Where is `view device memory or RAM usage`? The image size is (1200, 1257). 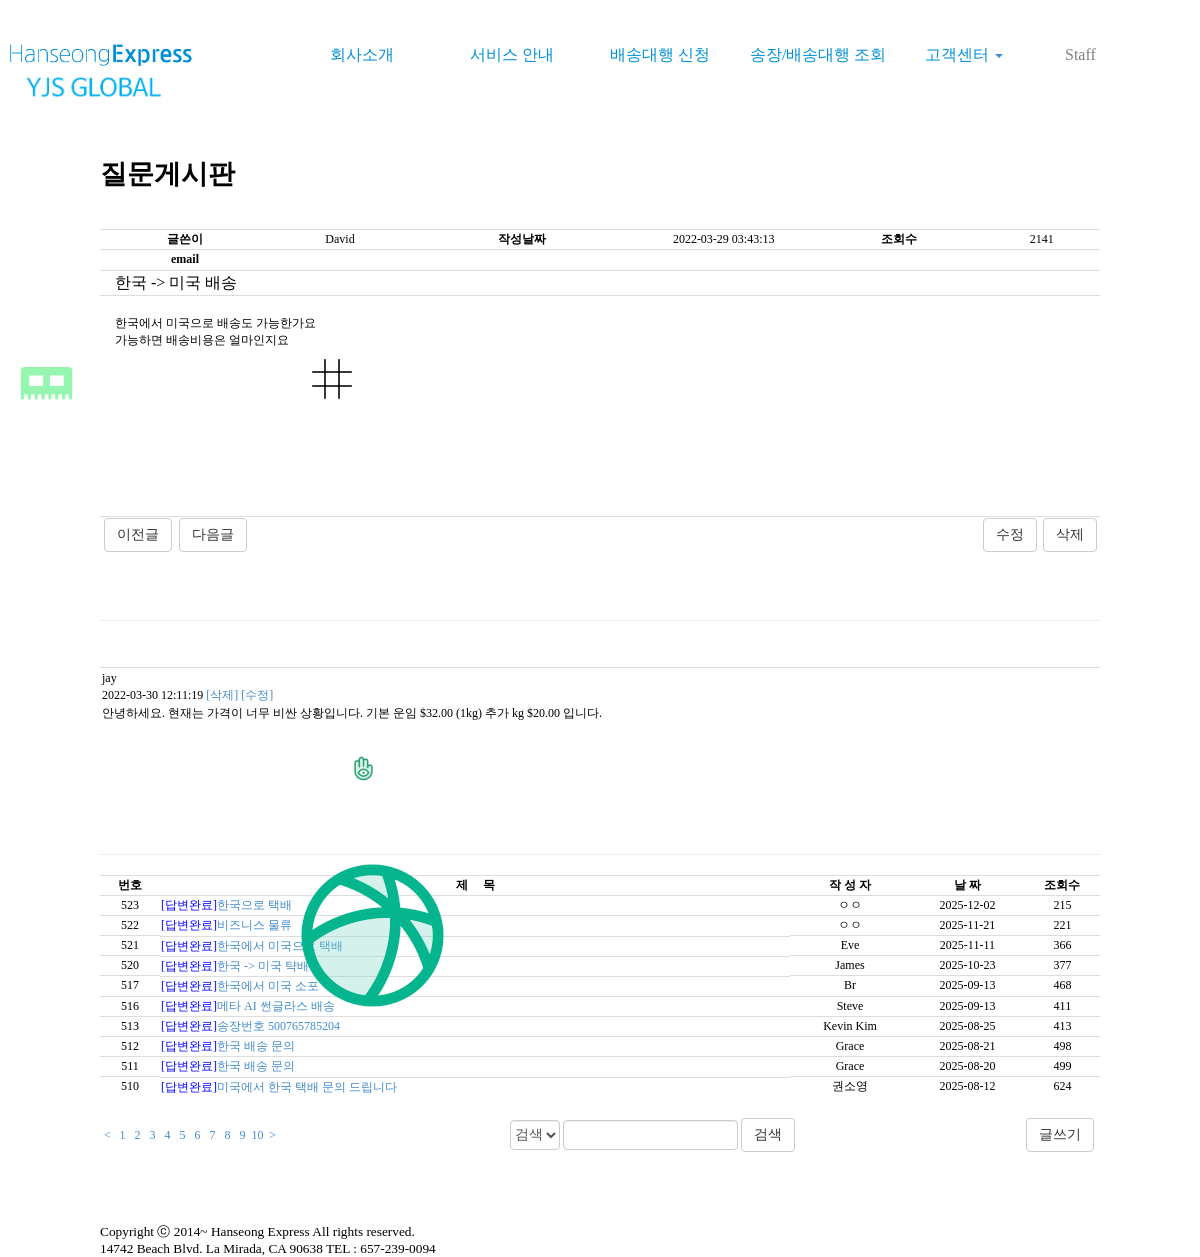
view device memory or RAM usage is located at coordinates (46, 382).